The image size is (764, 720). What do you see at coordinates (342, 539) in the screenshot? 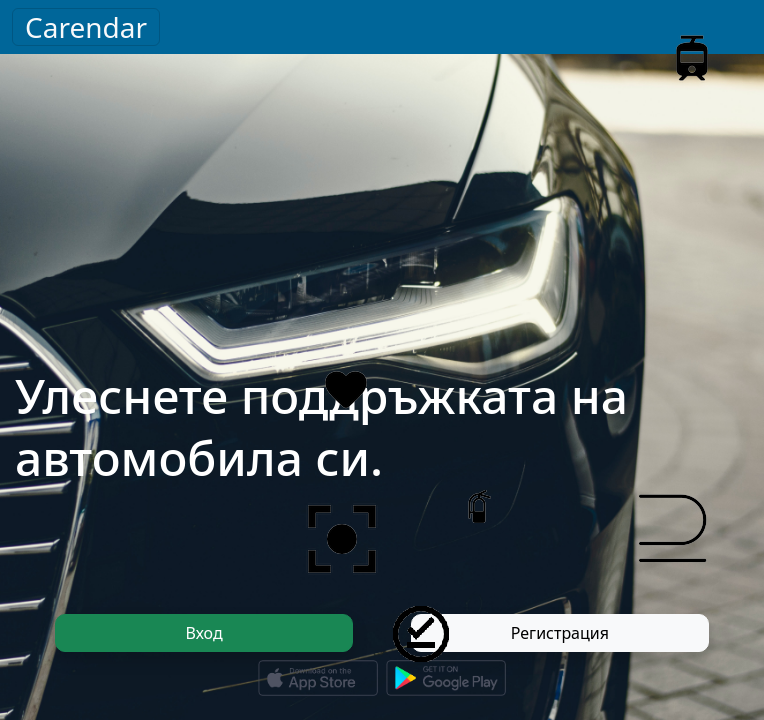
I see `center focus on the current subject` at bounding box center [342, 539].